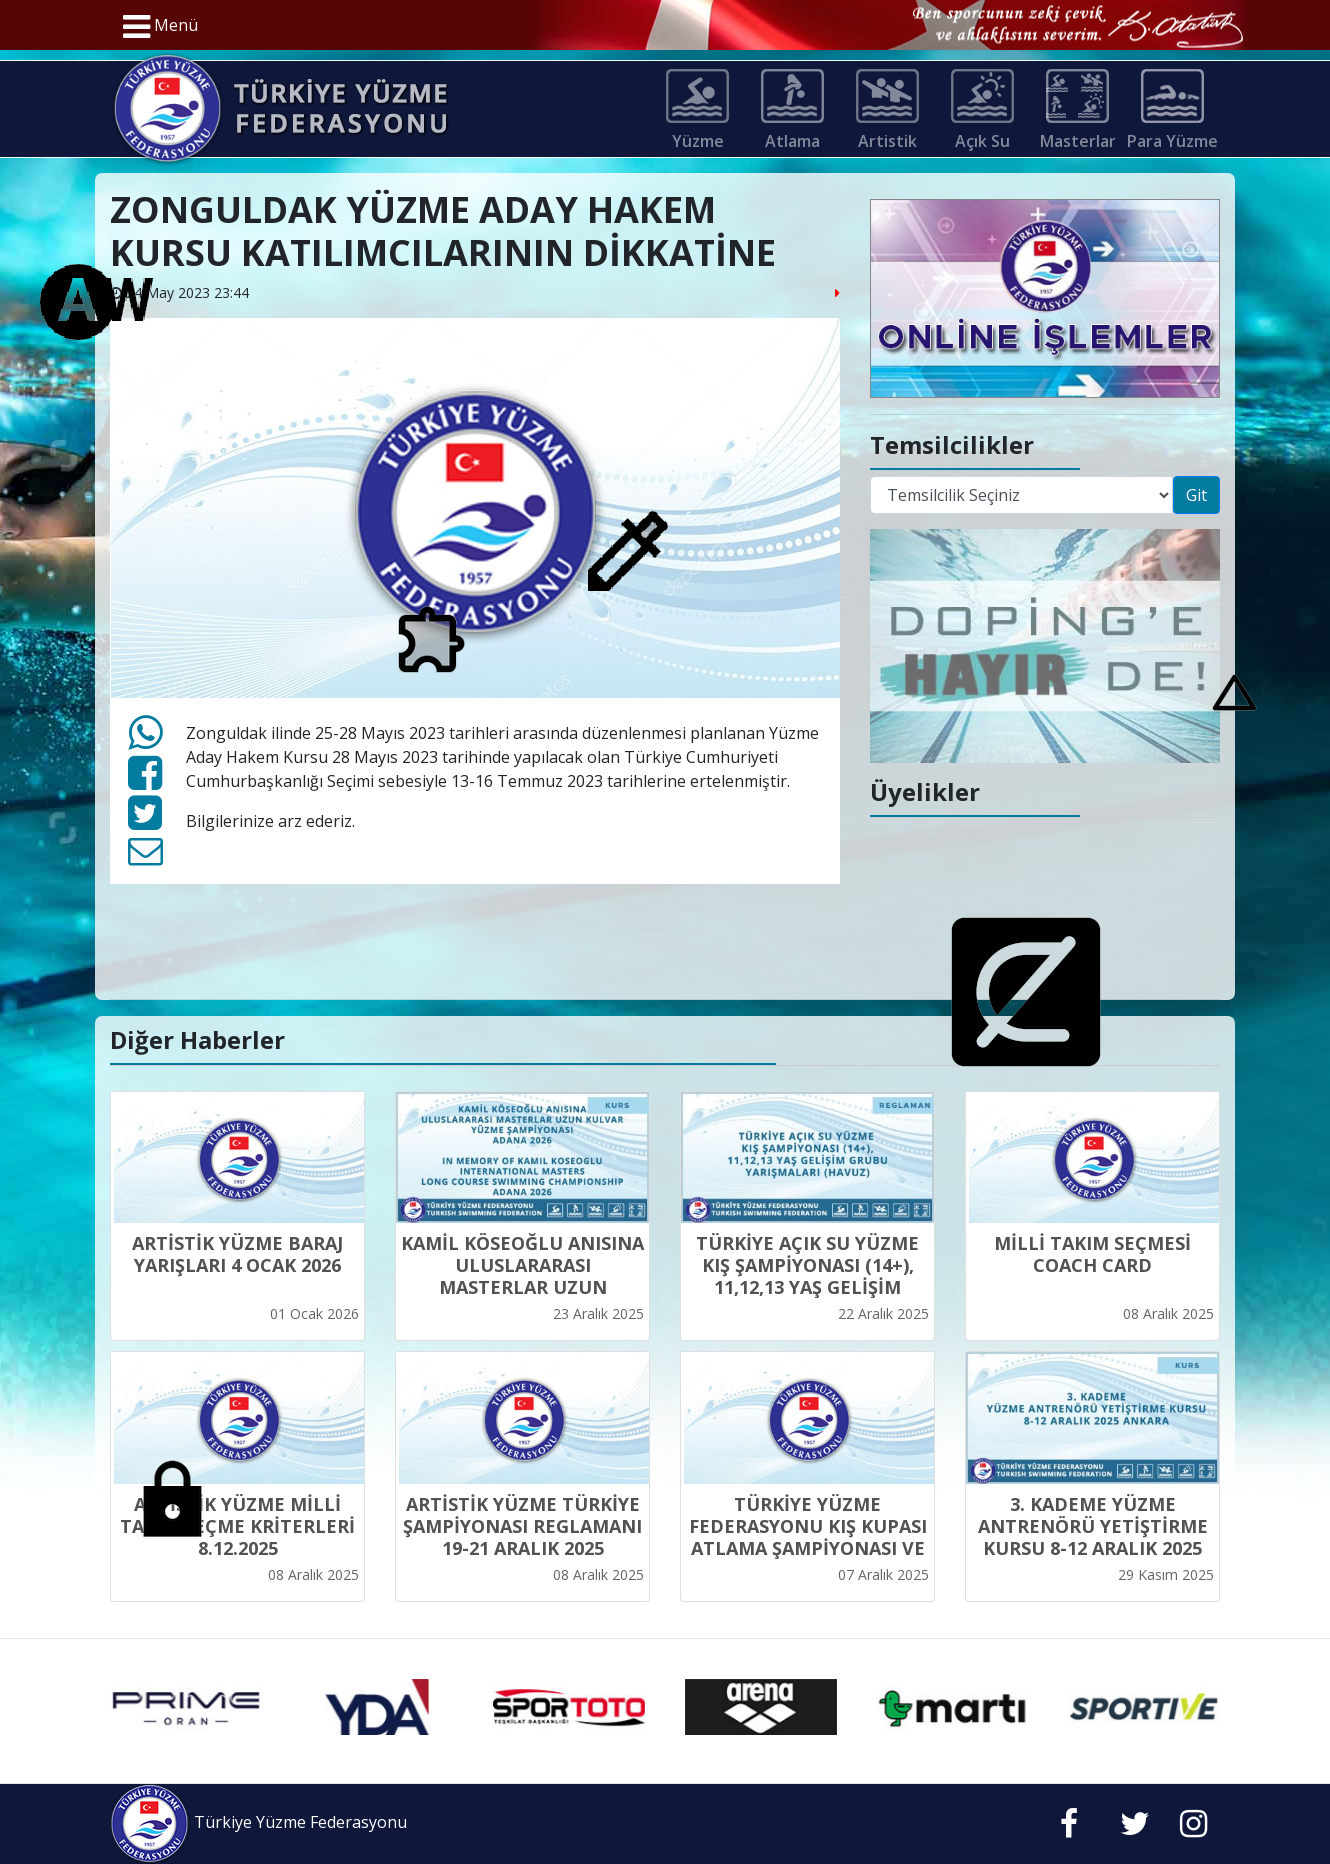 The height and width of the screenshot is (1864, 1330). Describe the element at coordinates (97, 302) in the screenshot. I see `enable auto white balance` at that location.